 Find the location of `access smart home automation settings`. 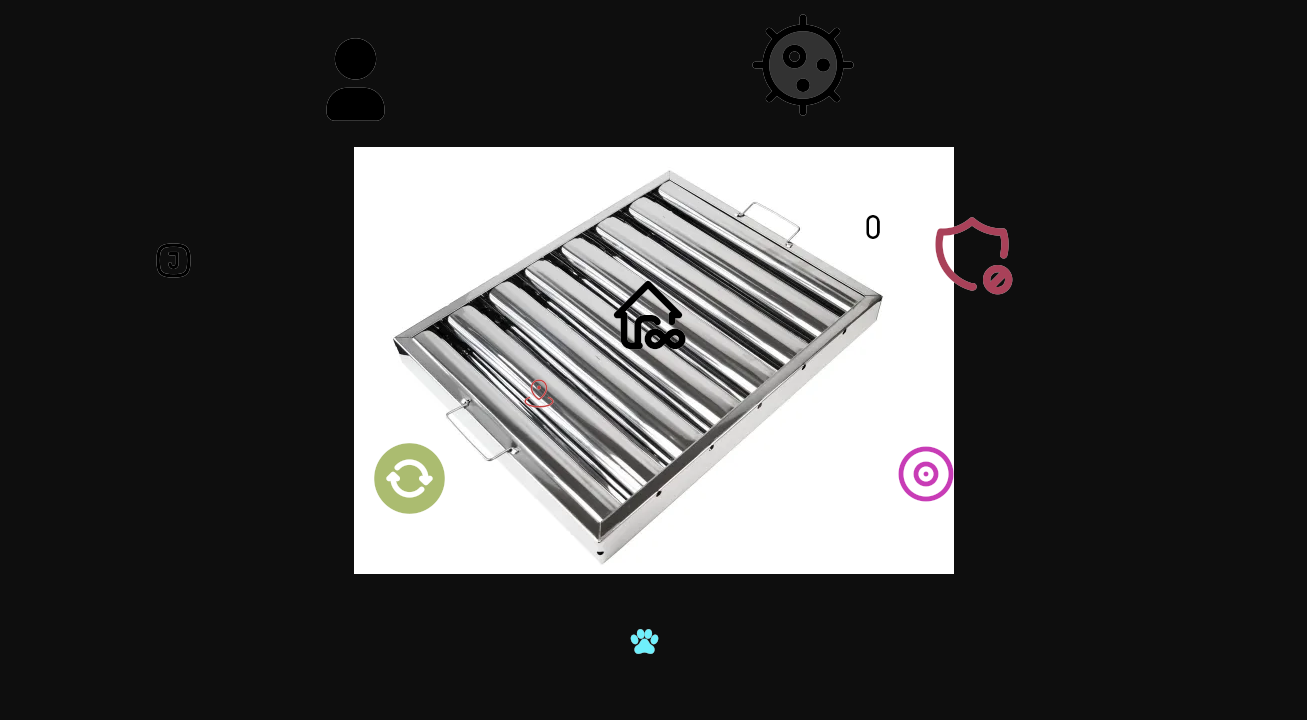

access smart home automation settings is located at coordinates (648, 315).